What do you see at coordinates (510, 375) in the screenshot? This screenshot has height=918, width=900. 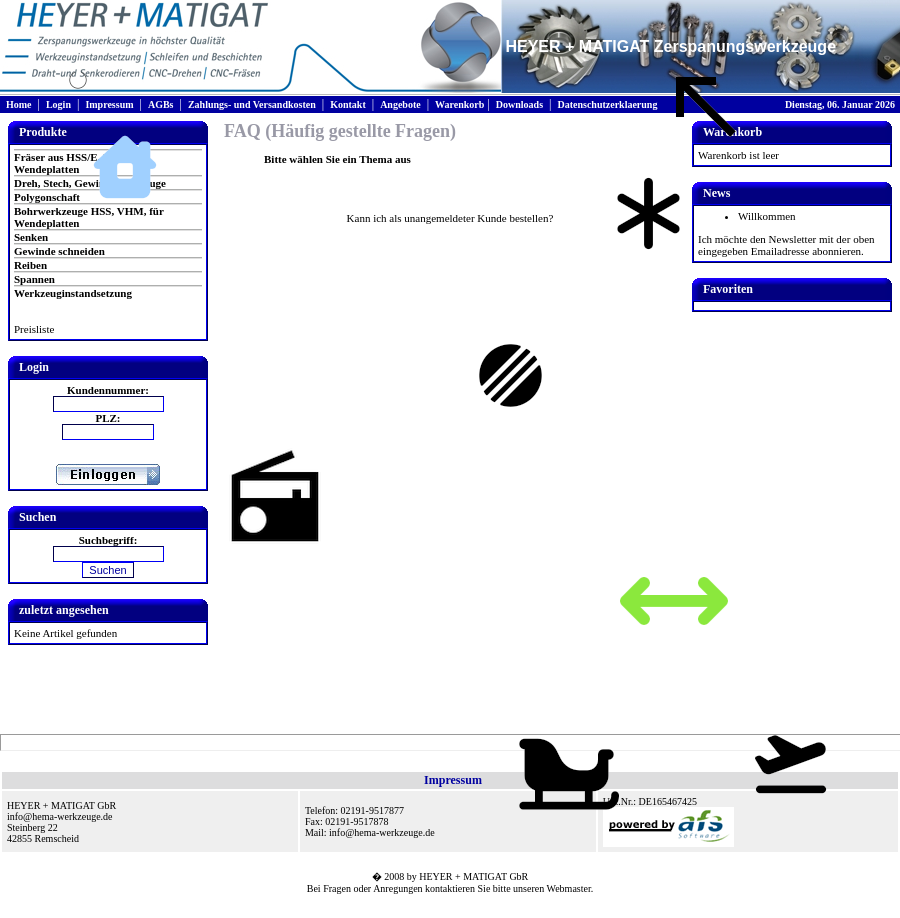 I see `access boules or pétanque game` at bounding box center [510, 375].